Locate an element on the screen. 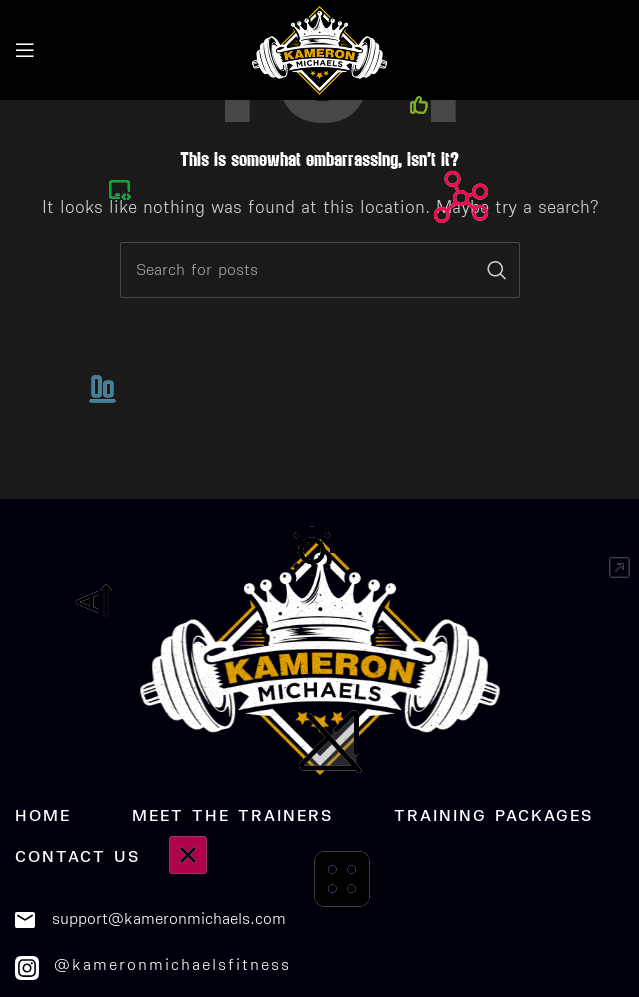  close or dismiss a modal window is located at coordinates (188, 855).